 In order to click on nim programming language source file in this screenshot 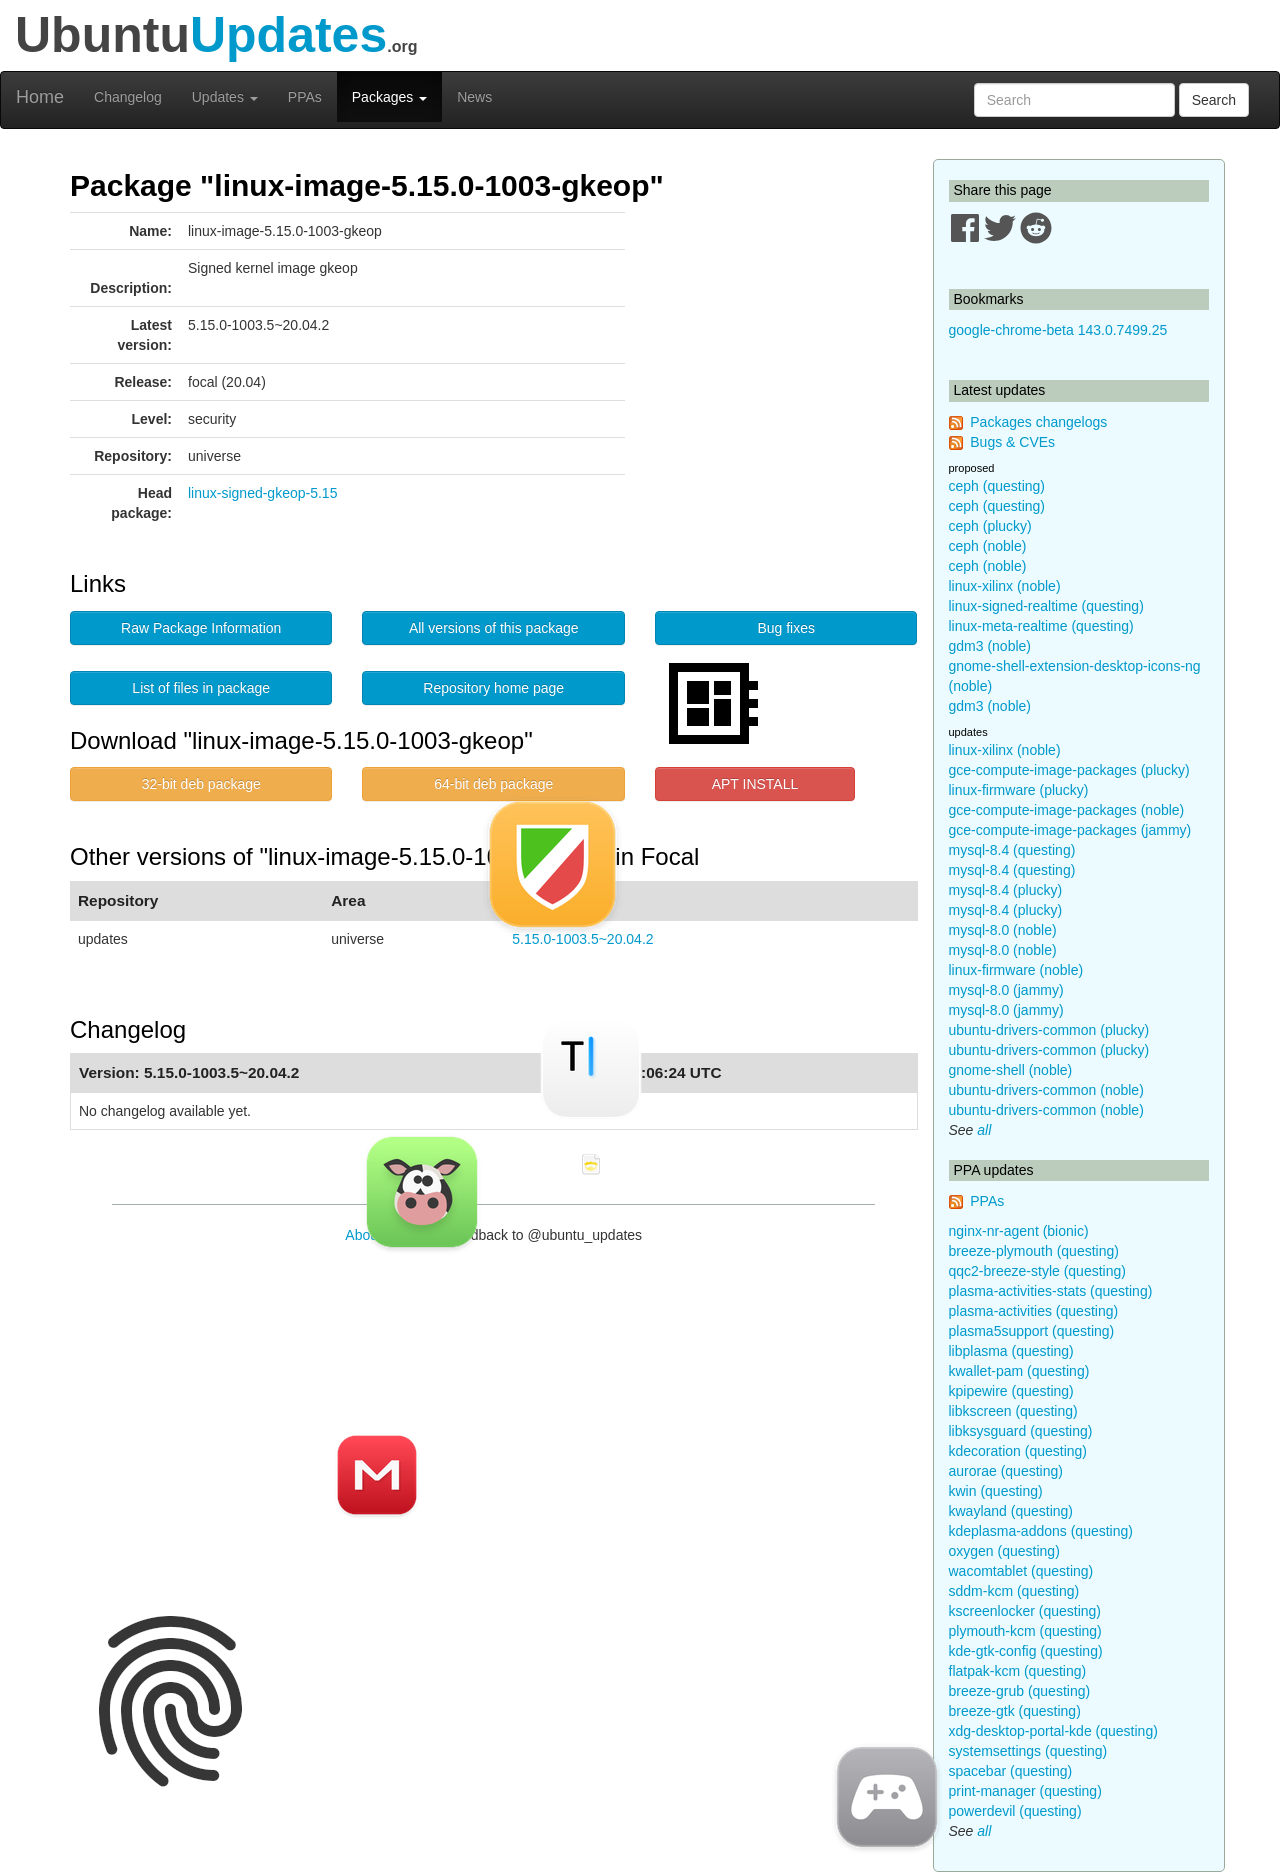, I will do `click(591, 1164)`.